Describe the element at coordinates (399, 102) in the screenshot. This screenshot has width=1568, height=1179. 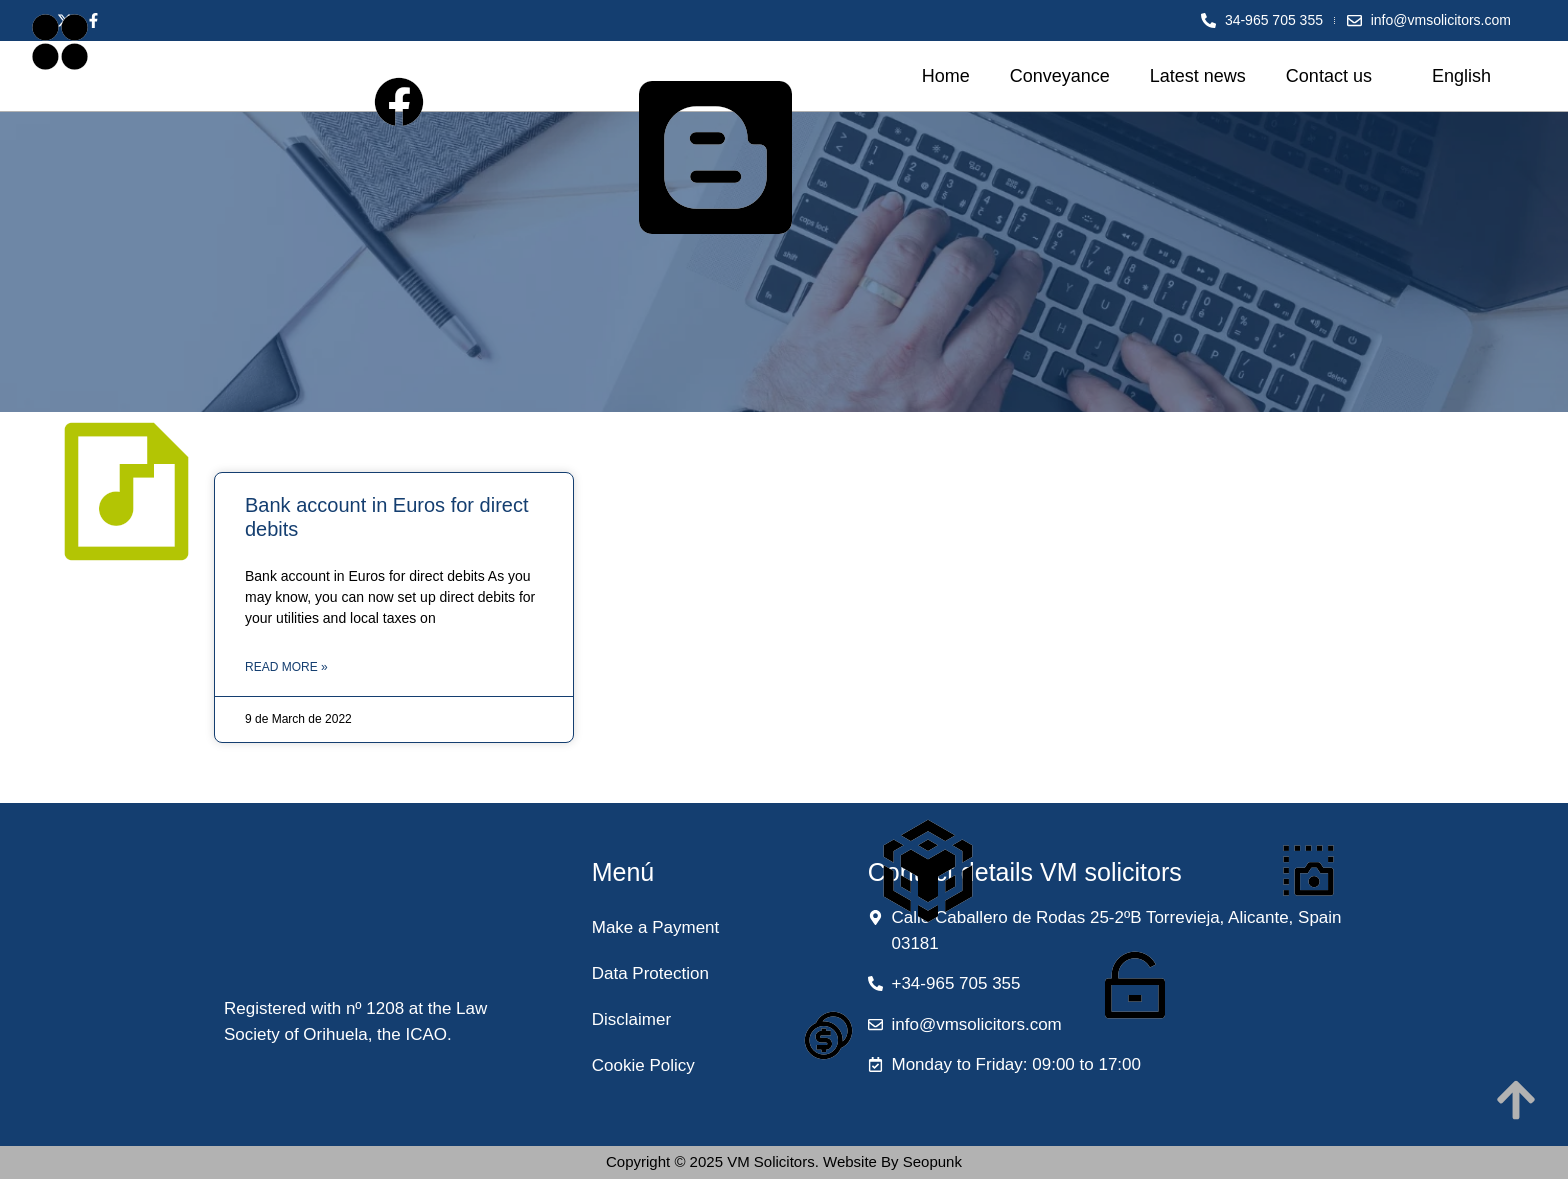
I see `open facebook` at that location.